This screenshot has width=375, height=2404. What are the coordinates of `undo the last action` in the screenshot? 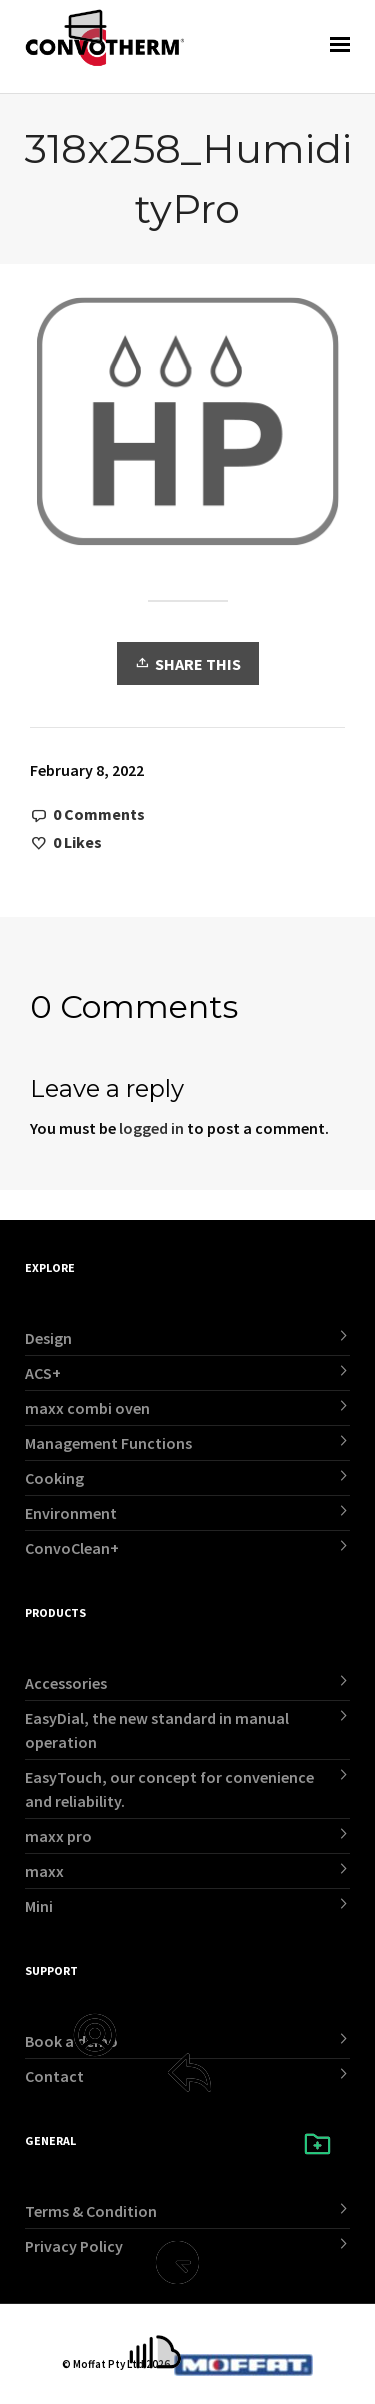 It's located at (189, 2072).